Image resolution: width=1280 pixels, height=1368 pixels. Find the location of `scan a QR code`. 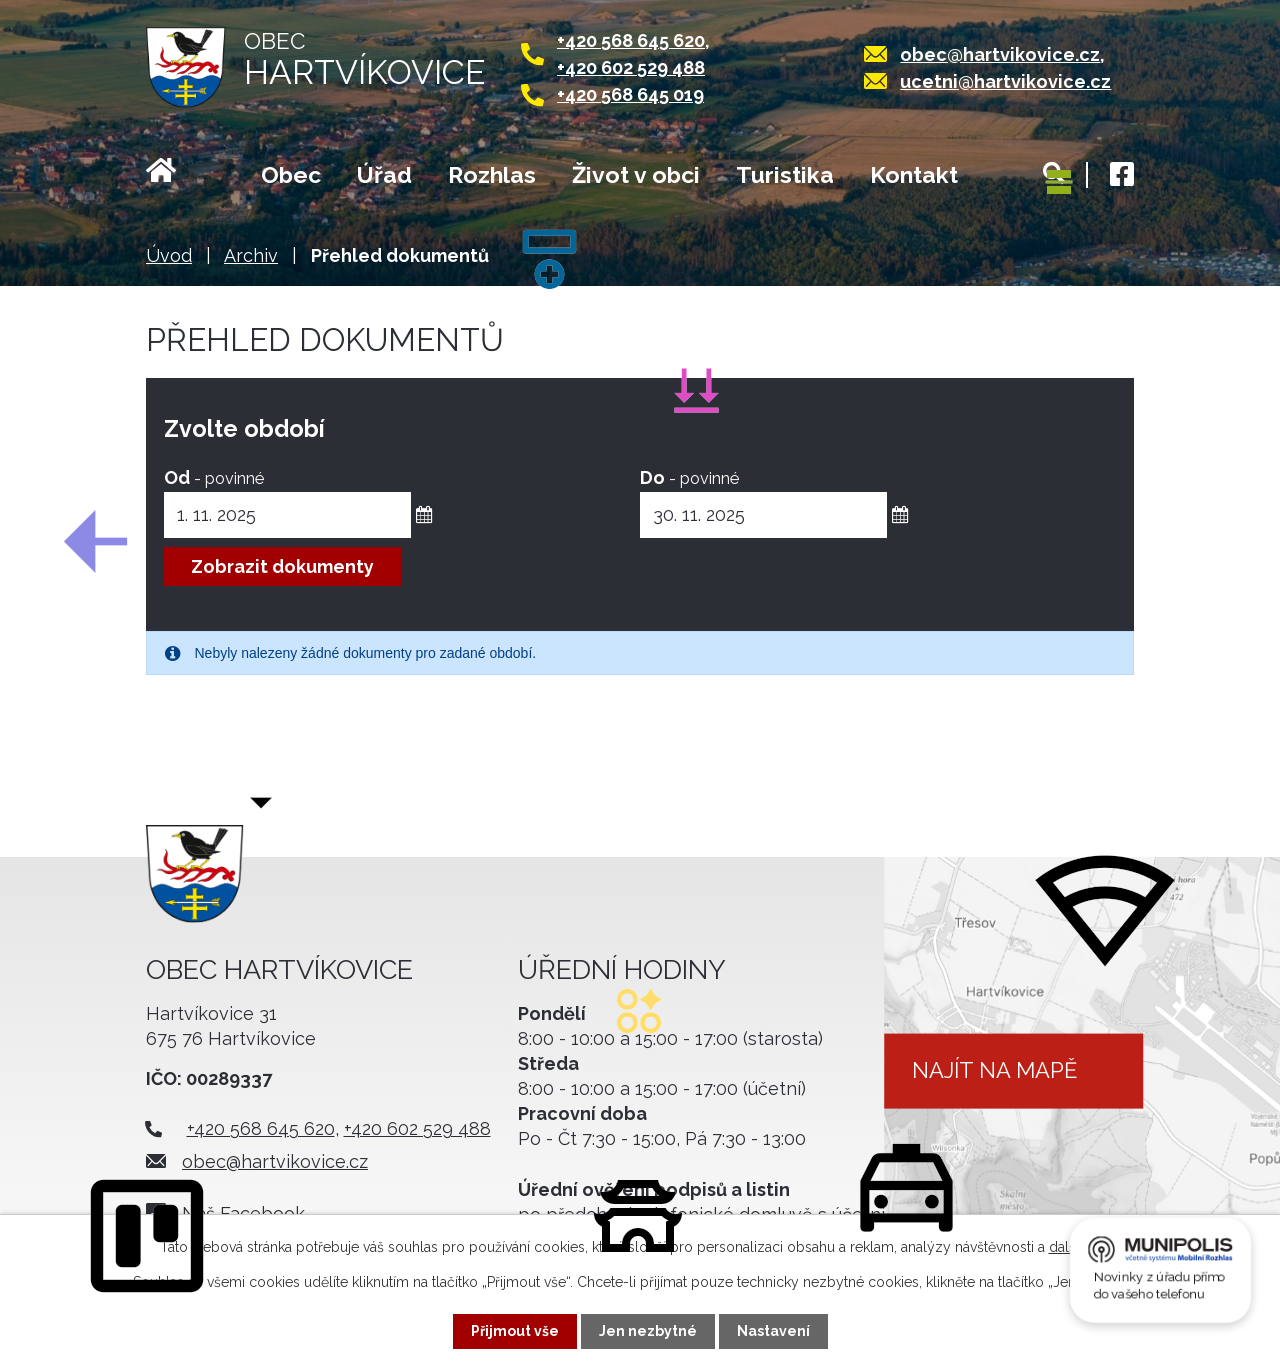

scan a QR code is located at coordinates (1059, 182).